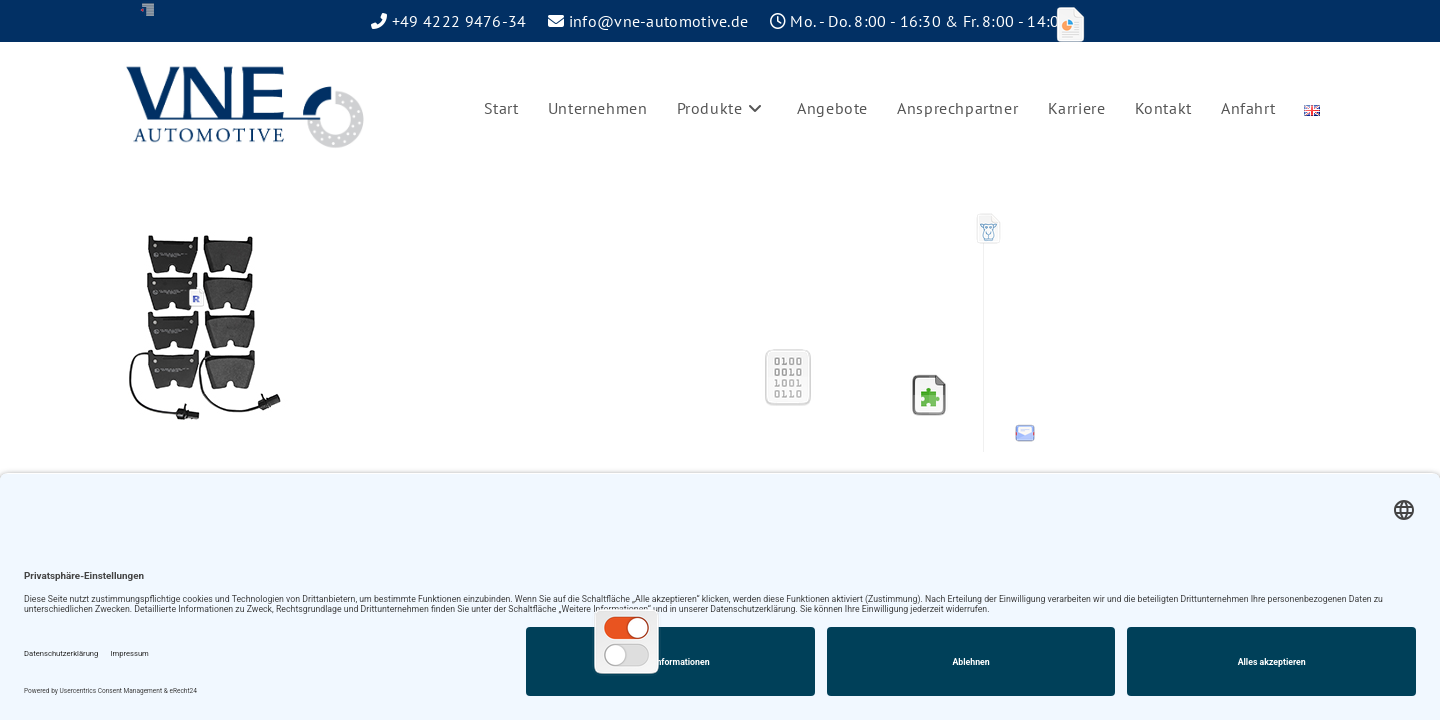 The height and width of the screenshot is (720, 1440). What do you see at coordinates (1025, 433) in the screenshot?
I see `open the mail app` at bounding box center [1025, 433].